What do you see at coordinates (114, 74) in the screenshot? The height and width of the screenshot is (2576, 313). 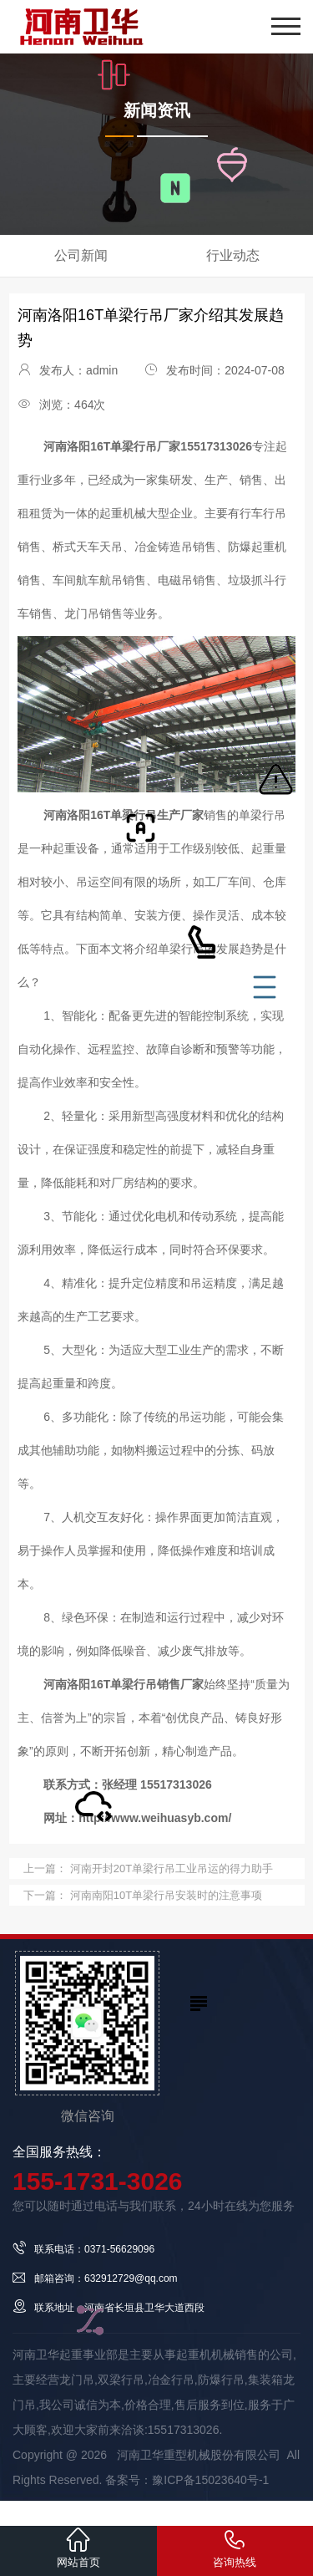 I see `align selected objects to vertical center` at bounding box center [114, 74].